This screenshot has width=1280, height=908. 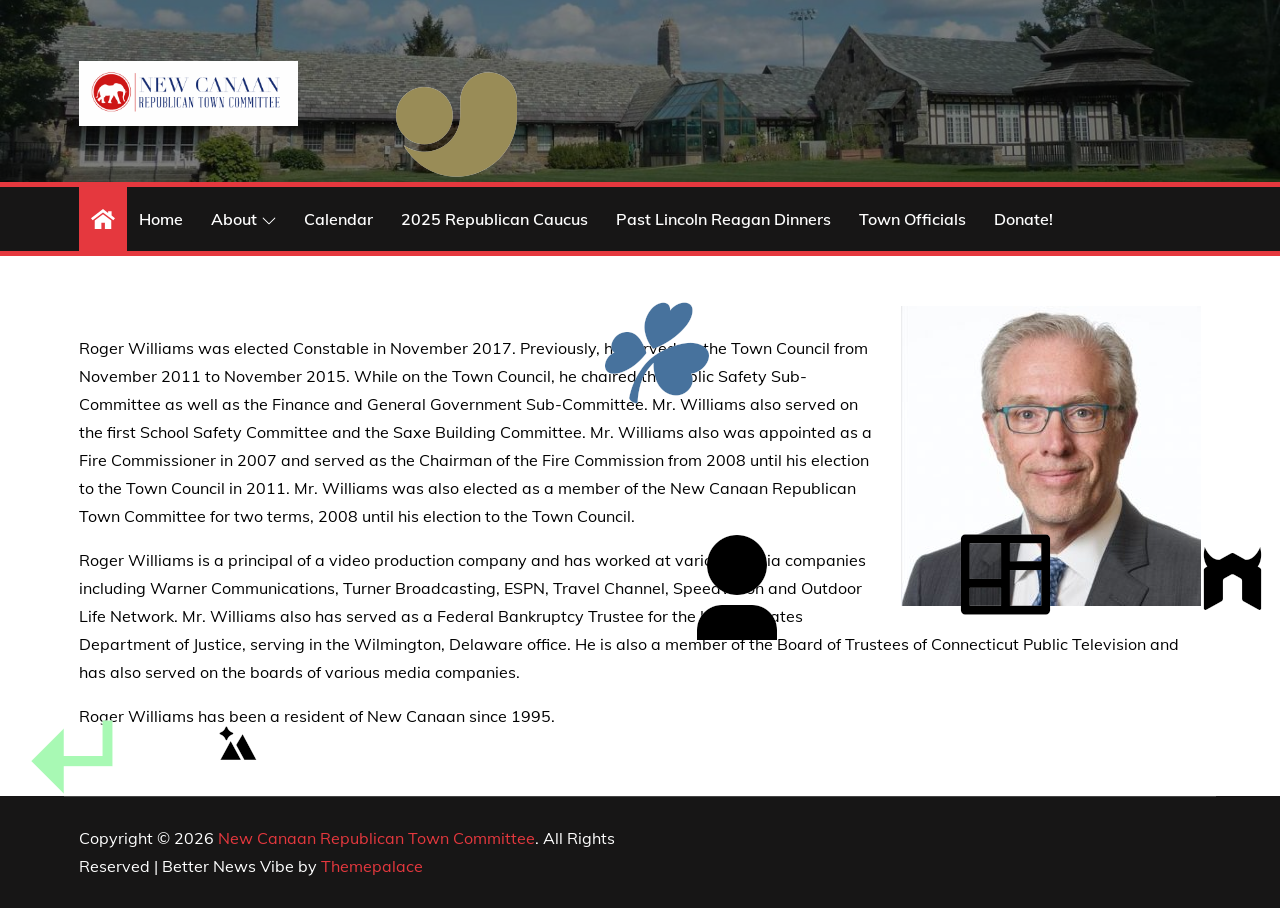 What do you see at coordinates (456, 124) in the screenshot?
I see `ultralytics company logo` at bounding box center [456, 124].